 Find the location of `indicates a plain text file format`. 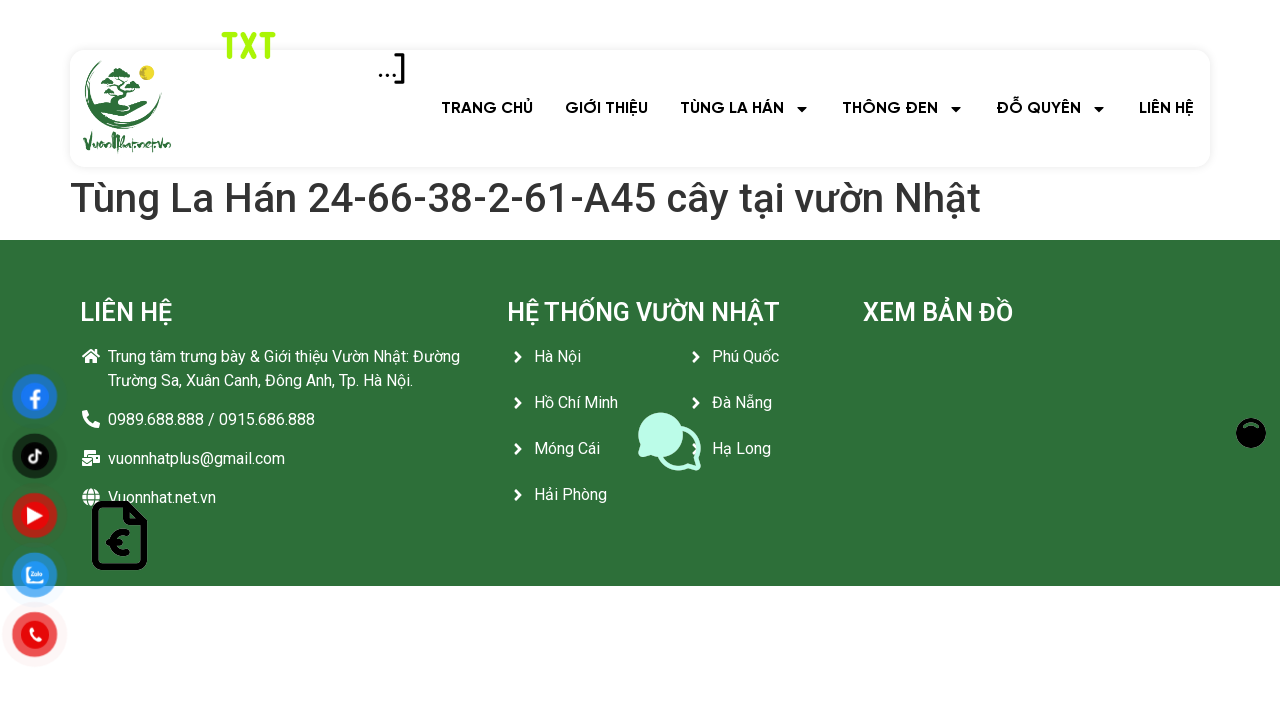

indicates a plain text file format is located at coordinates (248, 45).